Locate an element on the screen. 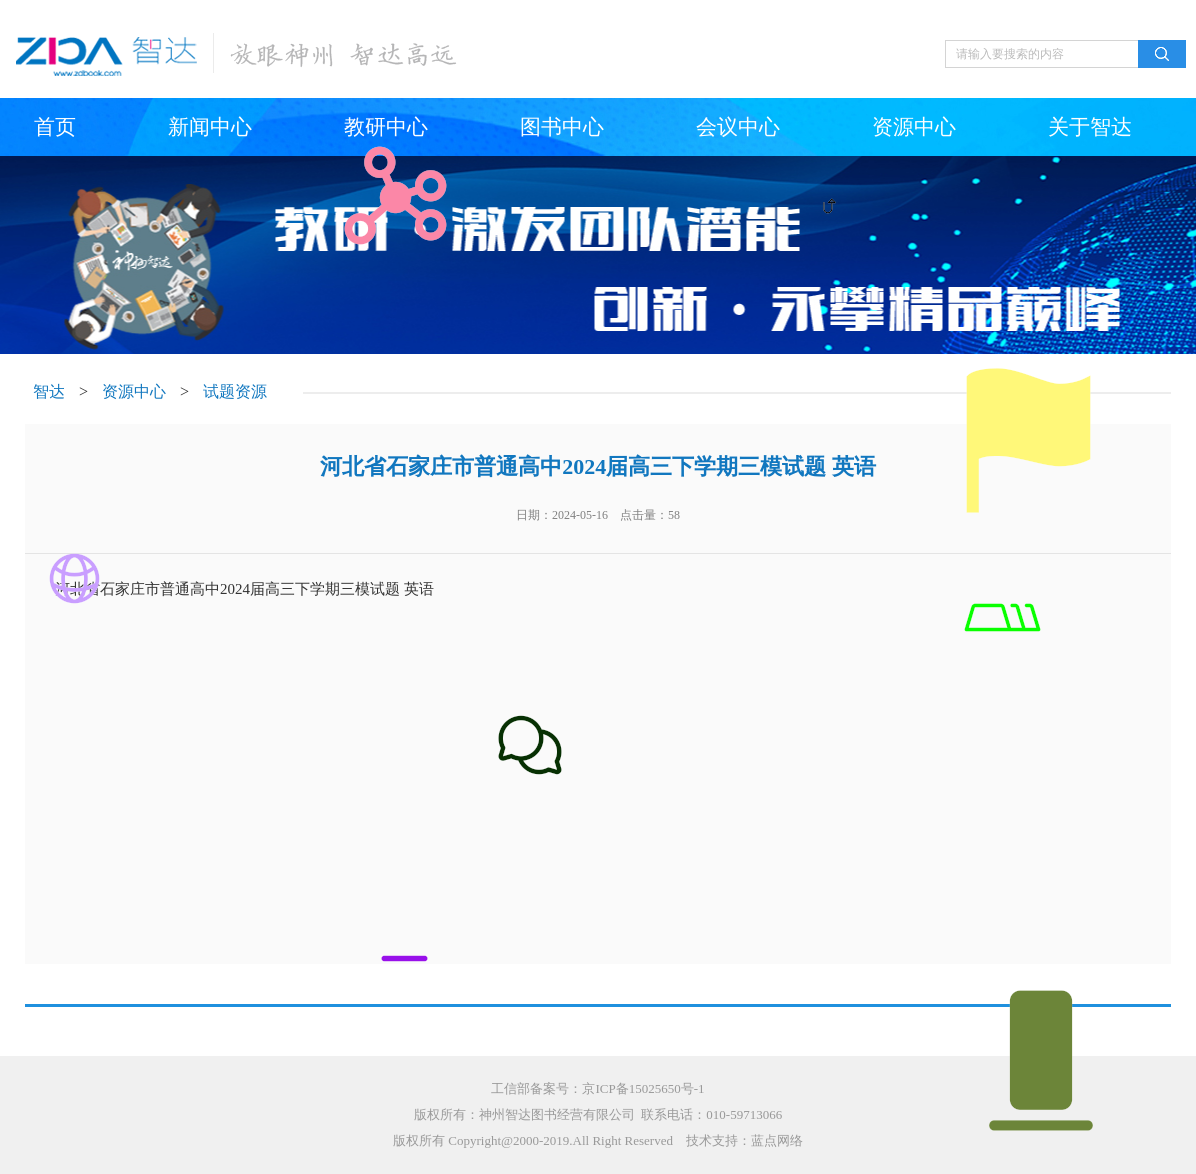  flag or mark an item for follow-up is located at coordinates (1028, 440).